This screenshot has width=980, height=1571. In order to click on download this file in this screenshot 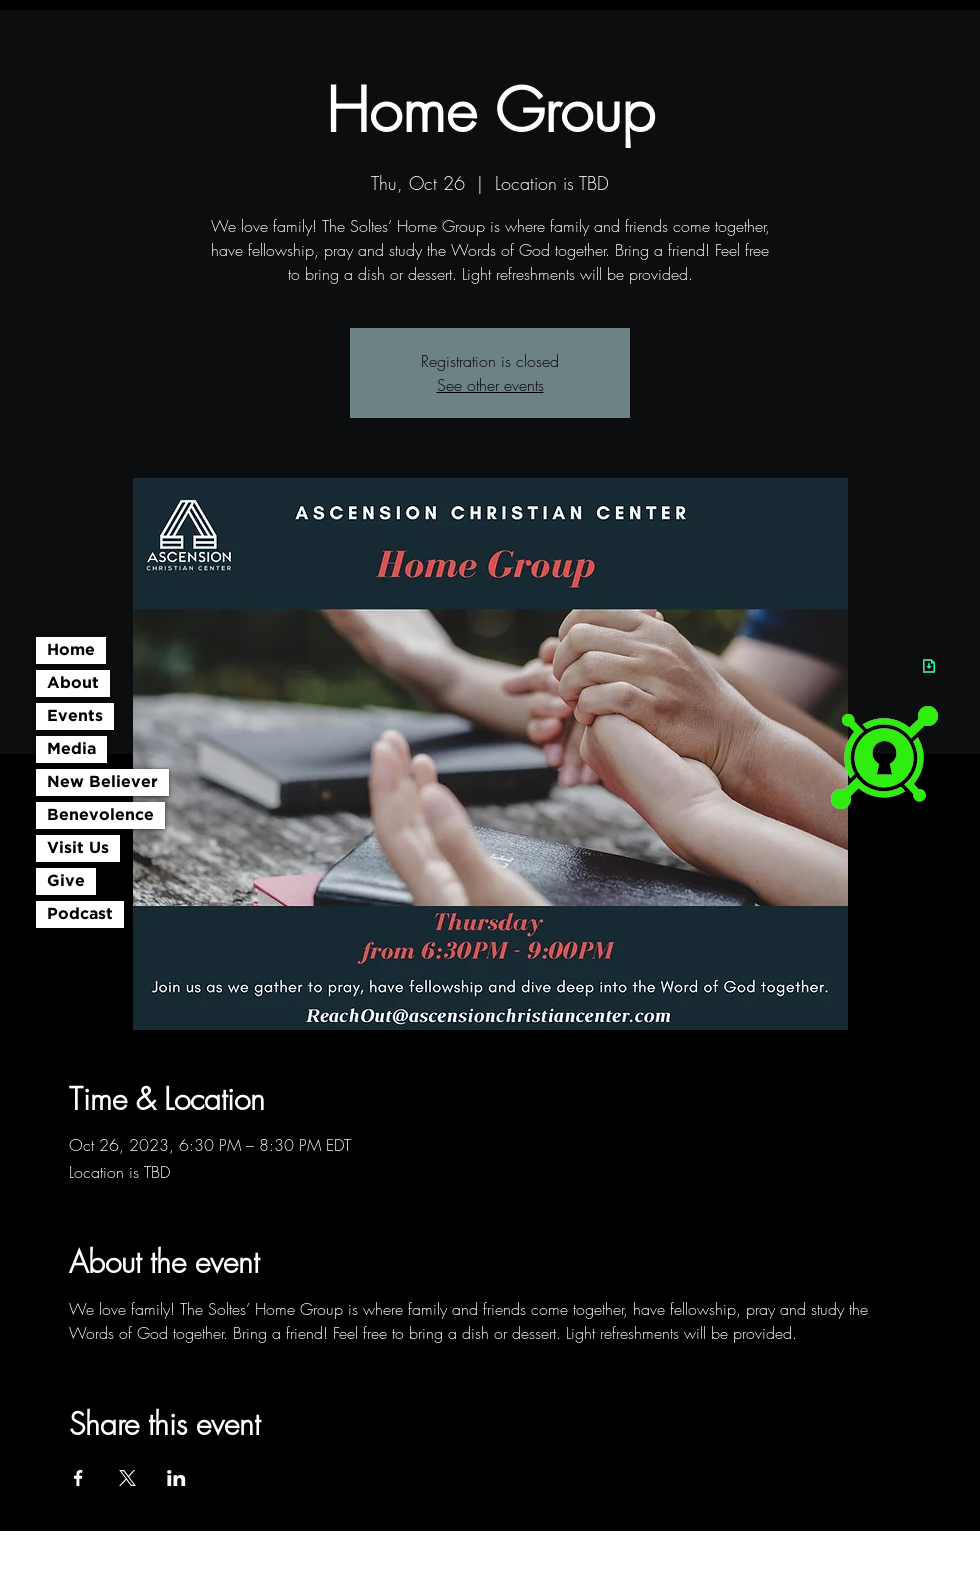, I will do `click(929, 666)`.